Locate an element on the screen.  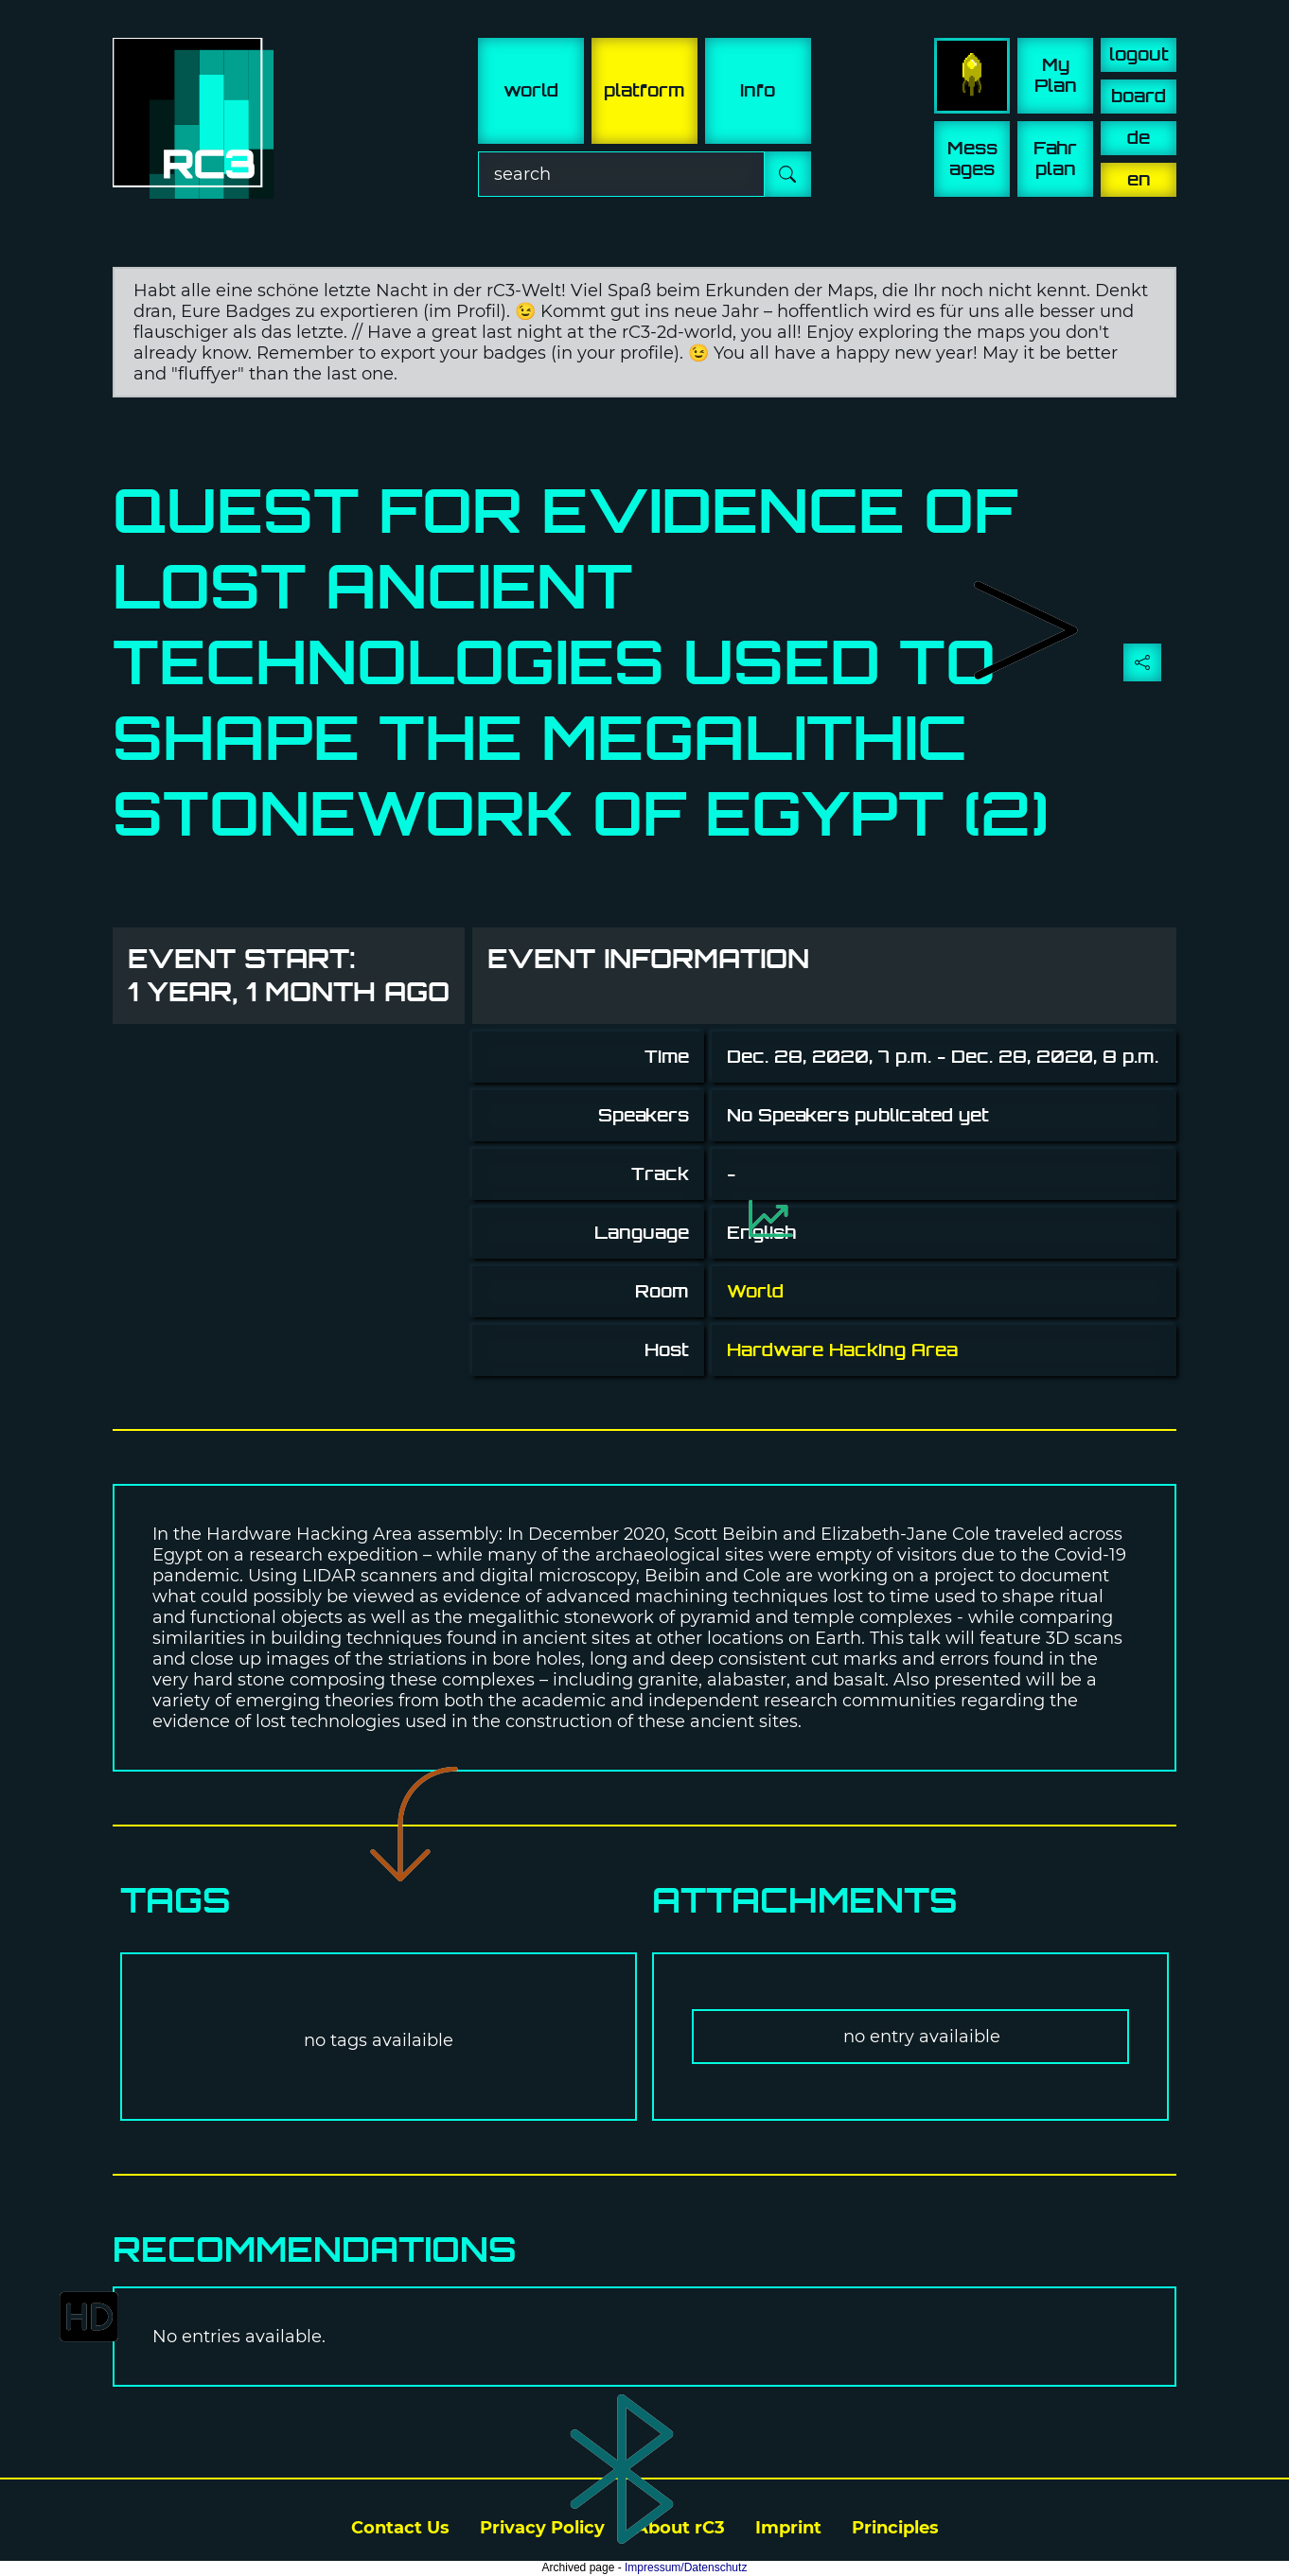
view analytics or performance trends is located at coordinates (770, 1218).